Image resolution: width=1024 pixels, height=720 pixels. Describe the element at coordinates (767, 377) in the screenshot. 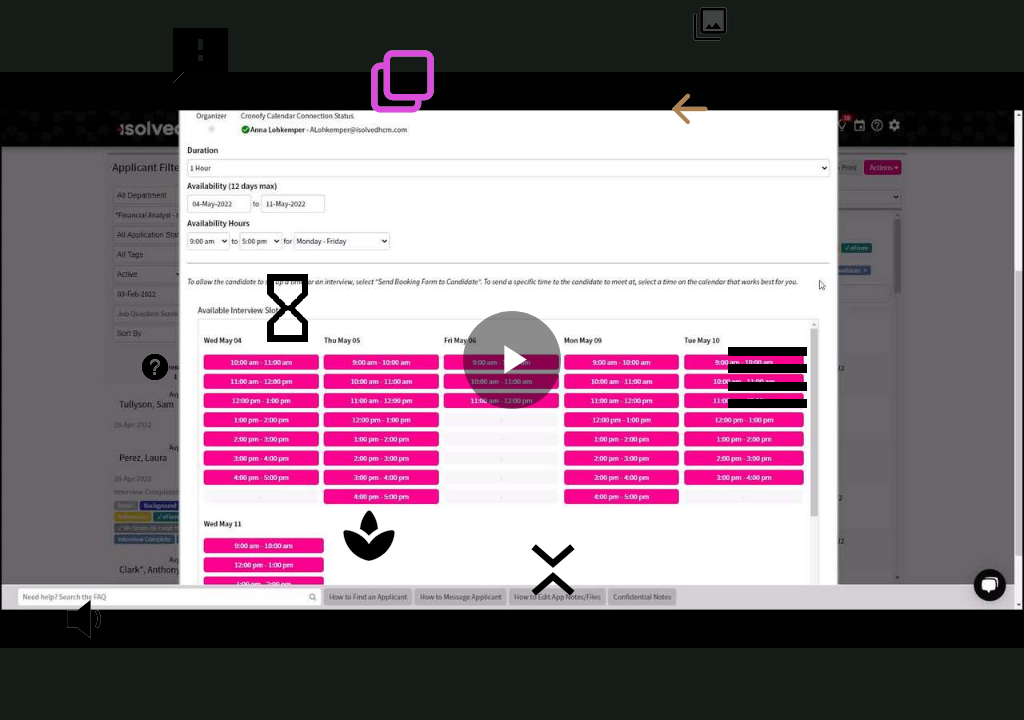

I see `open navigation menu` at that location.